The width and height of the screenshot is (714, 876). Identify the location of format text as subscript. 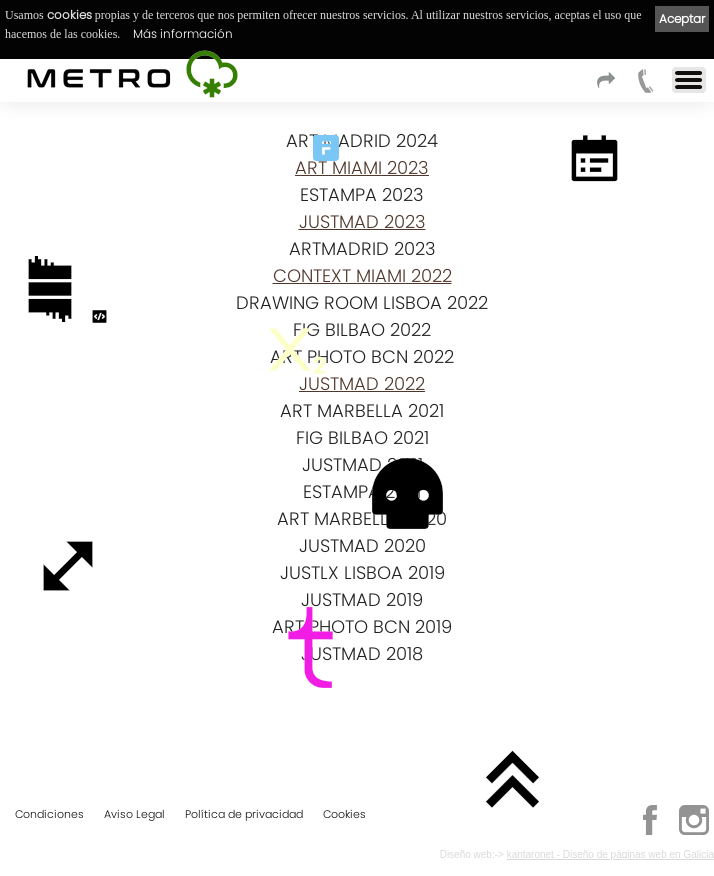
(294, 351).